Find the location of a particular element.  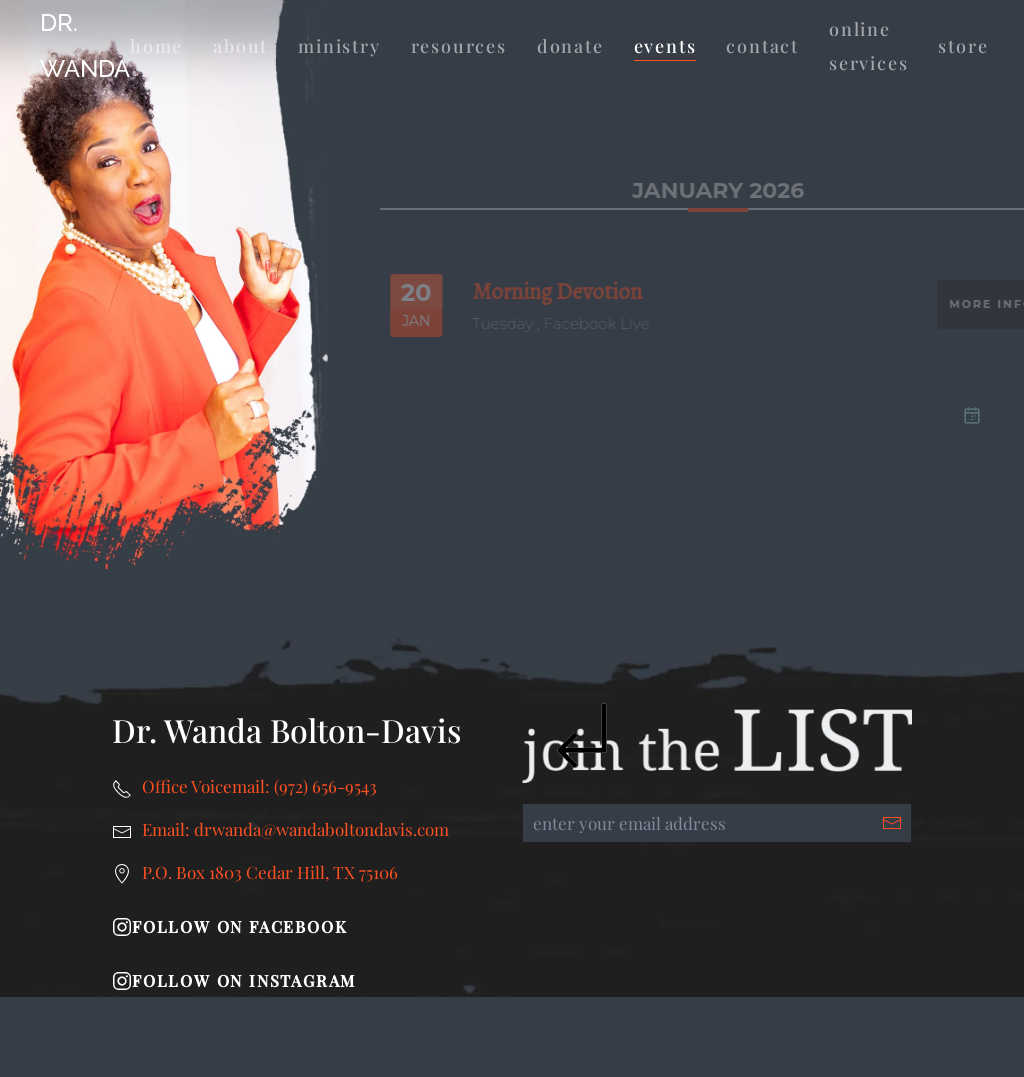

view calendar events is located at coordinates (972, 416).